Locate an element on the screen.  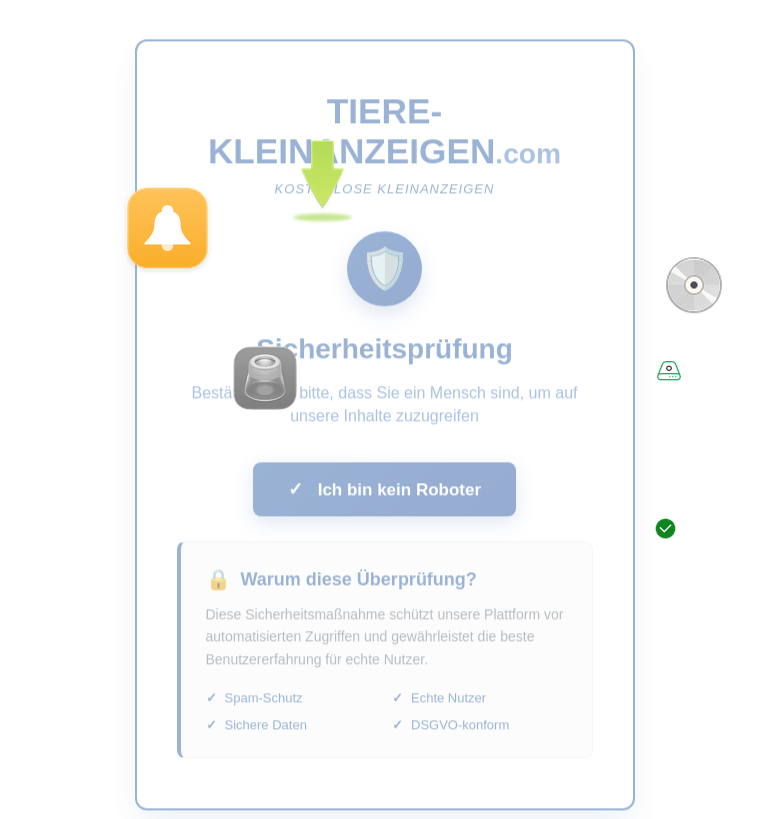
indicates a firewire-connected hard drive is located at coordinates (669, 370).